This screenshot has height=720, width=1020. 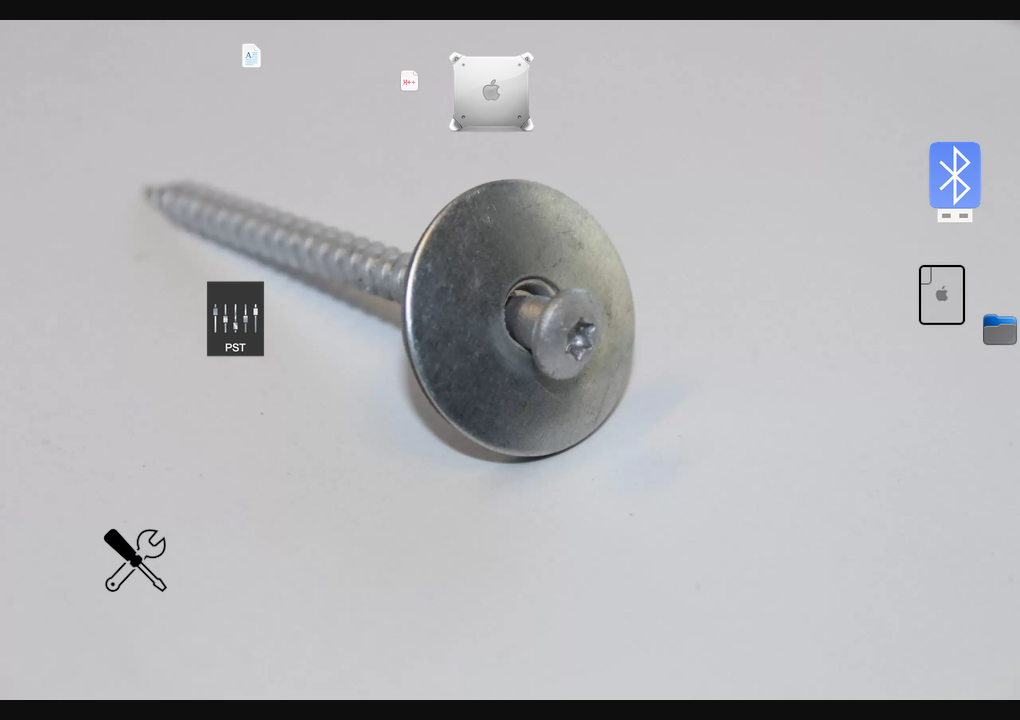 I want to click on manage bluetooth device connections, so click(x=955, y=182).